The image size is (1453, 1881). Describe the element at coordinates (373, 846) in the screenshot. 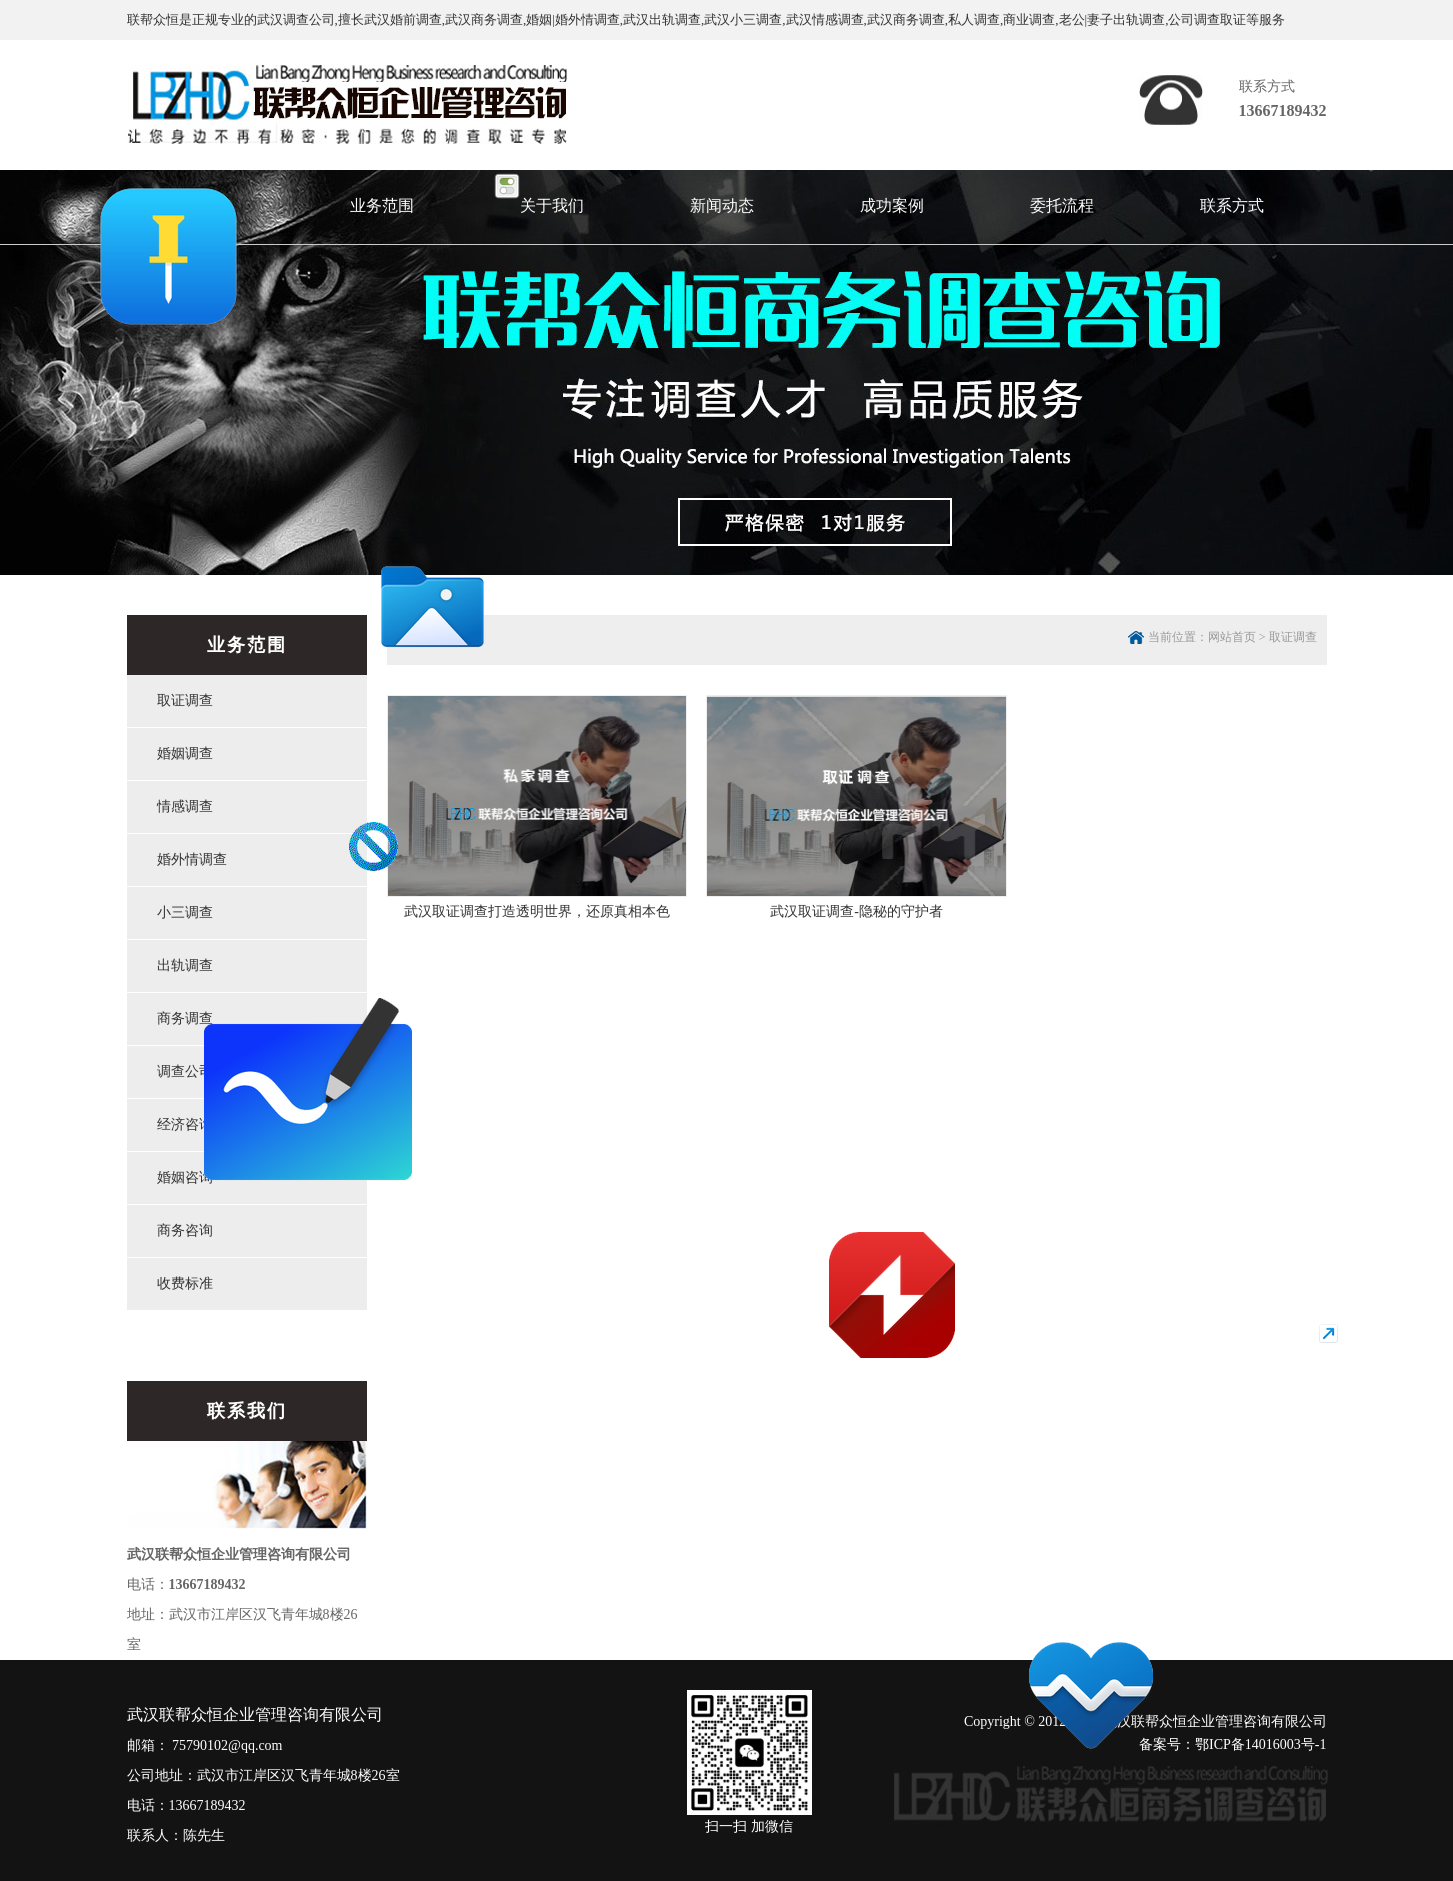

I see `indicates access denied or permission blocked` at that location.